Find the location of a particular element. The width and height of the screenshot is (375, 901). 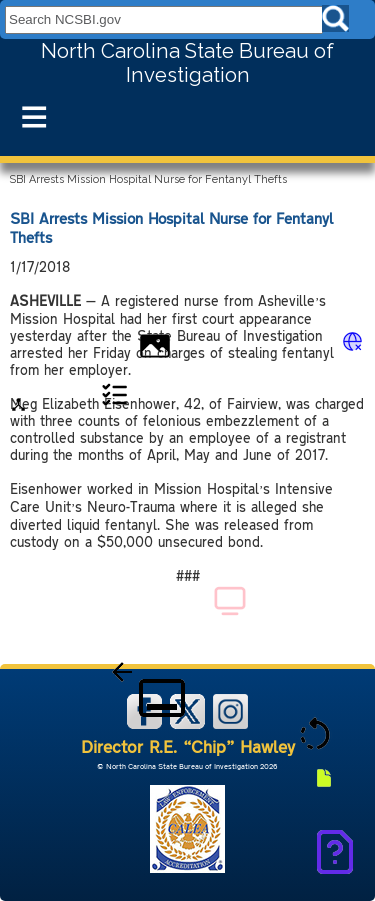

rotate image counterclockwise is located at coordinates (315, 735).